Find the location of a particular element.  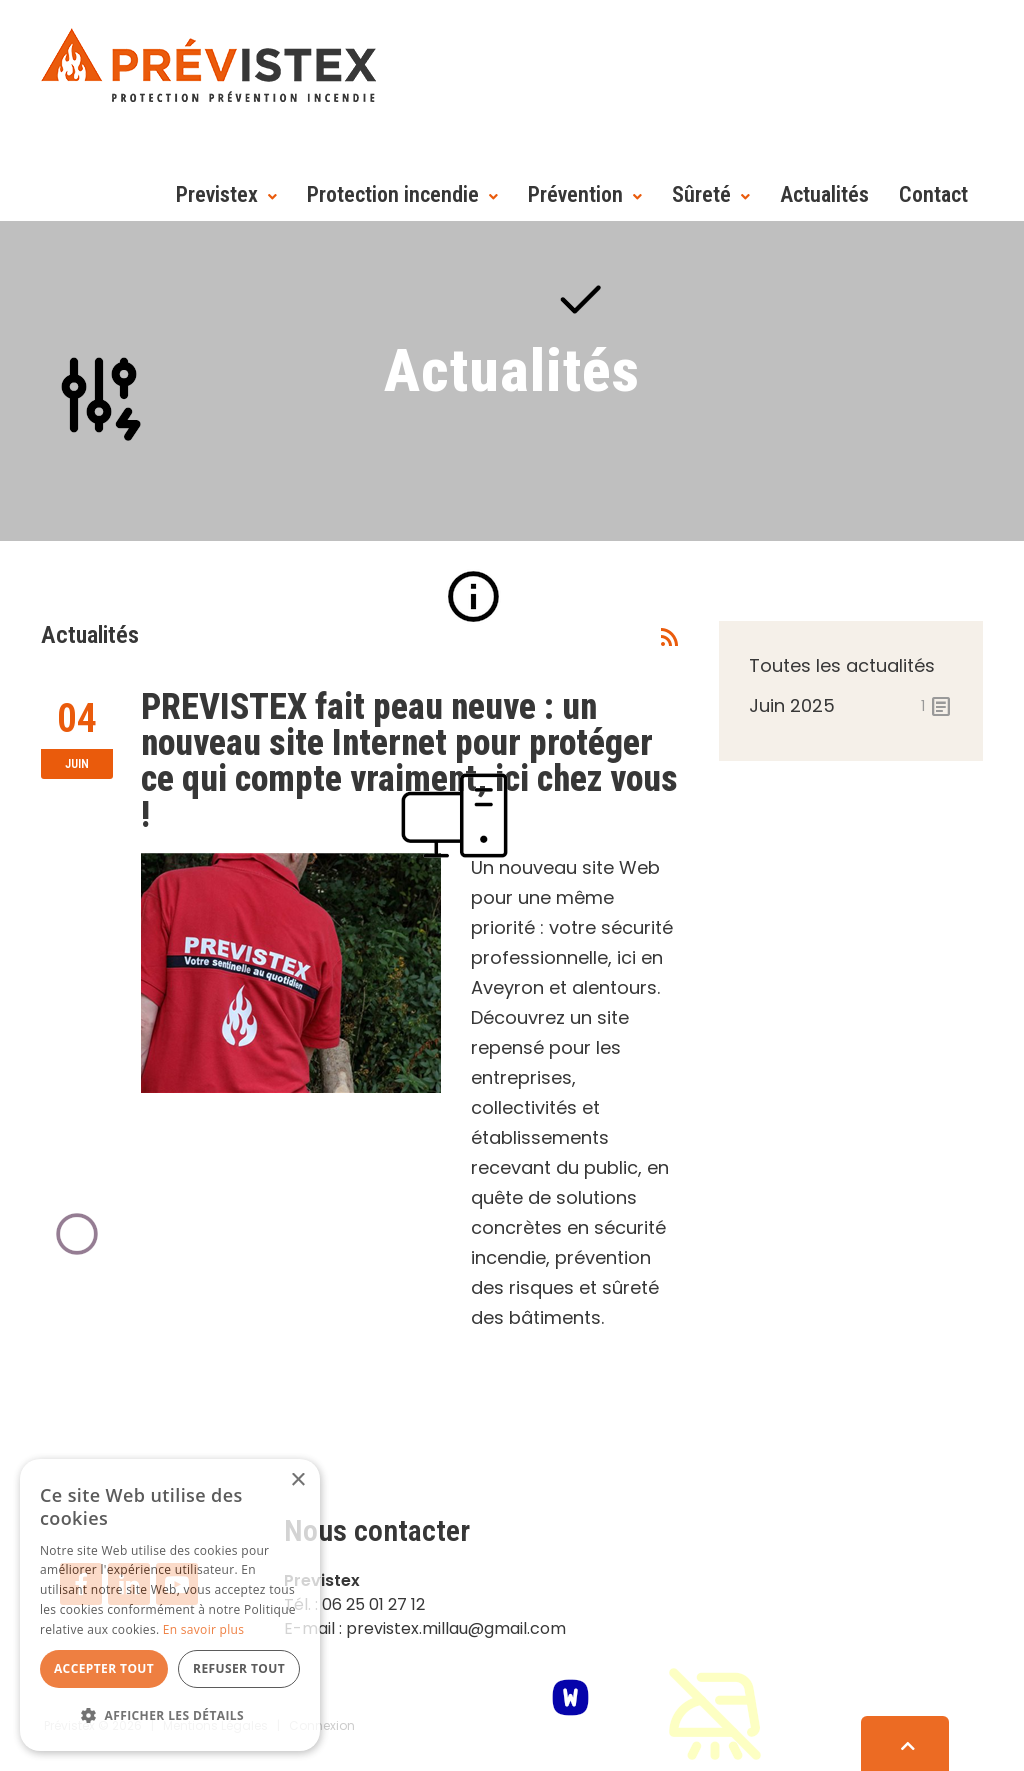

unselected option in a radio button group is located at coordinates (77, 1234).